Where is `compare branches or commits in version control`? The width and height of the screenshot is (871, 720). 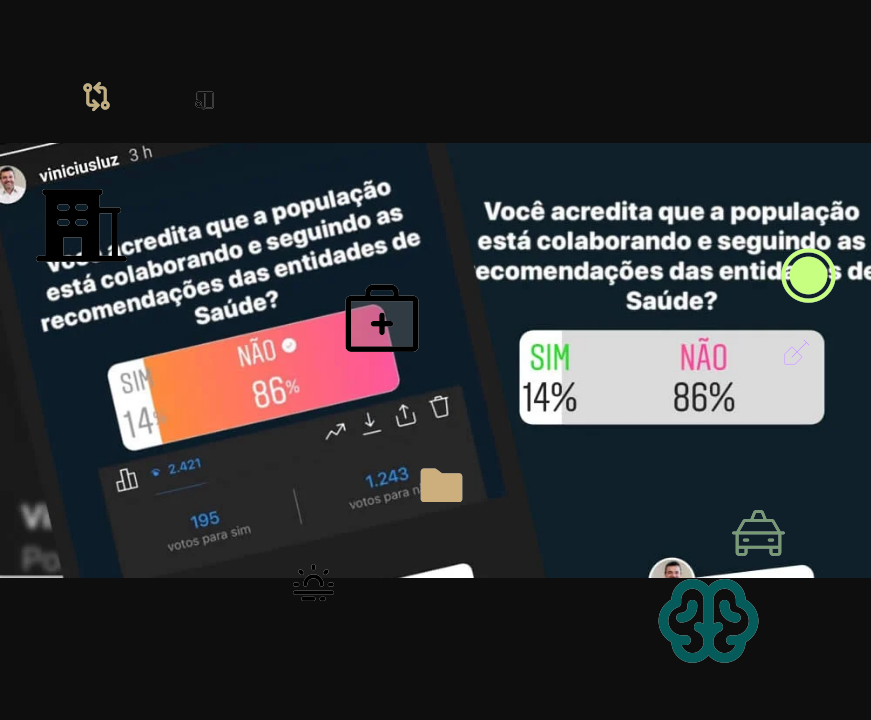
compare branches or commits in version control is located at coordinates (96, 96).